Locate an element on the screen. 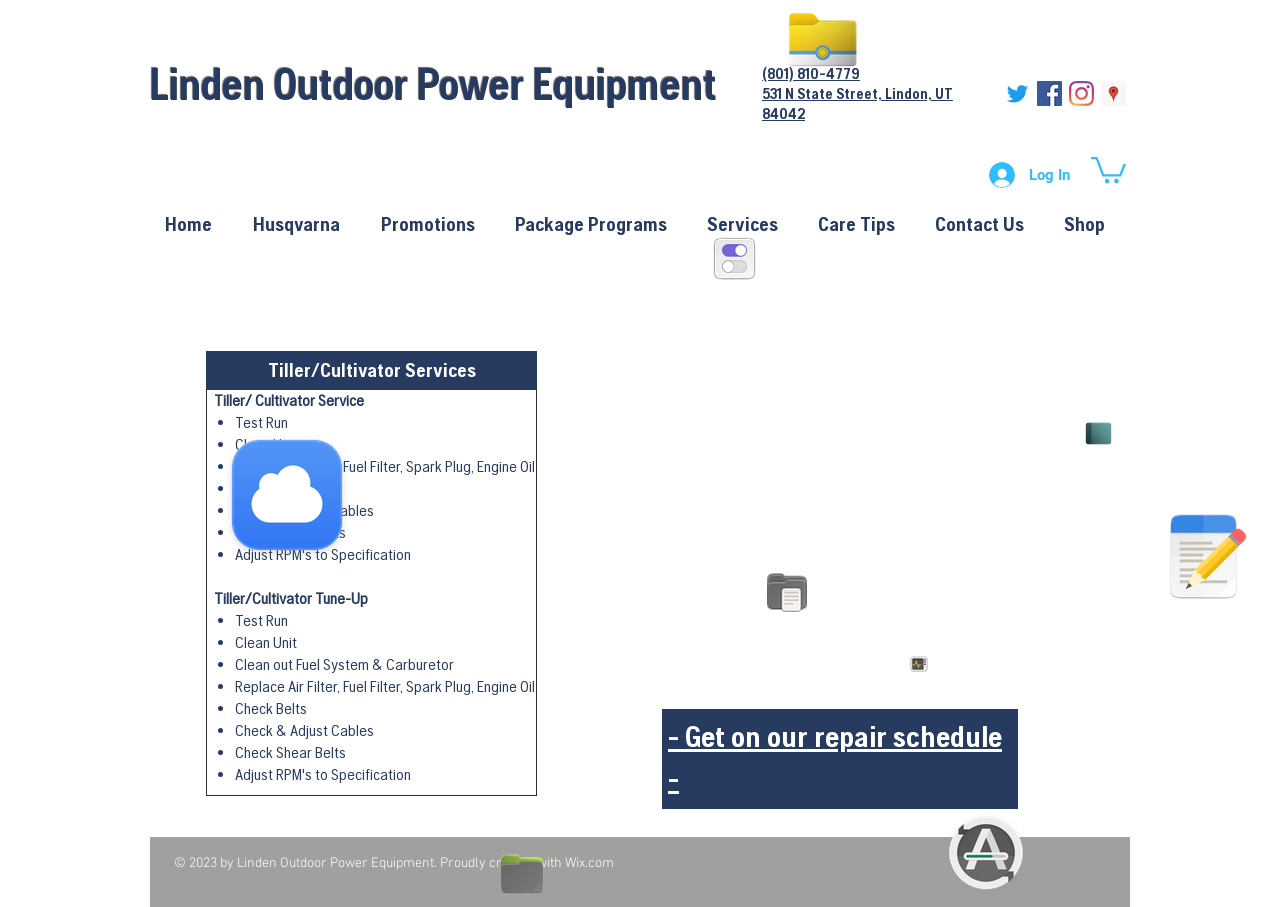 This screenshot has height=907, width=1280. open the text editor application is located at coordinates (1203, 556).